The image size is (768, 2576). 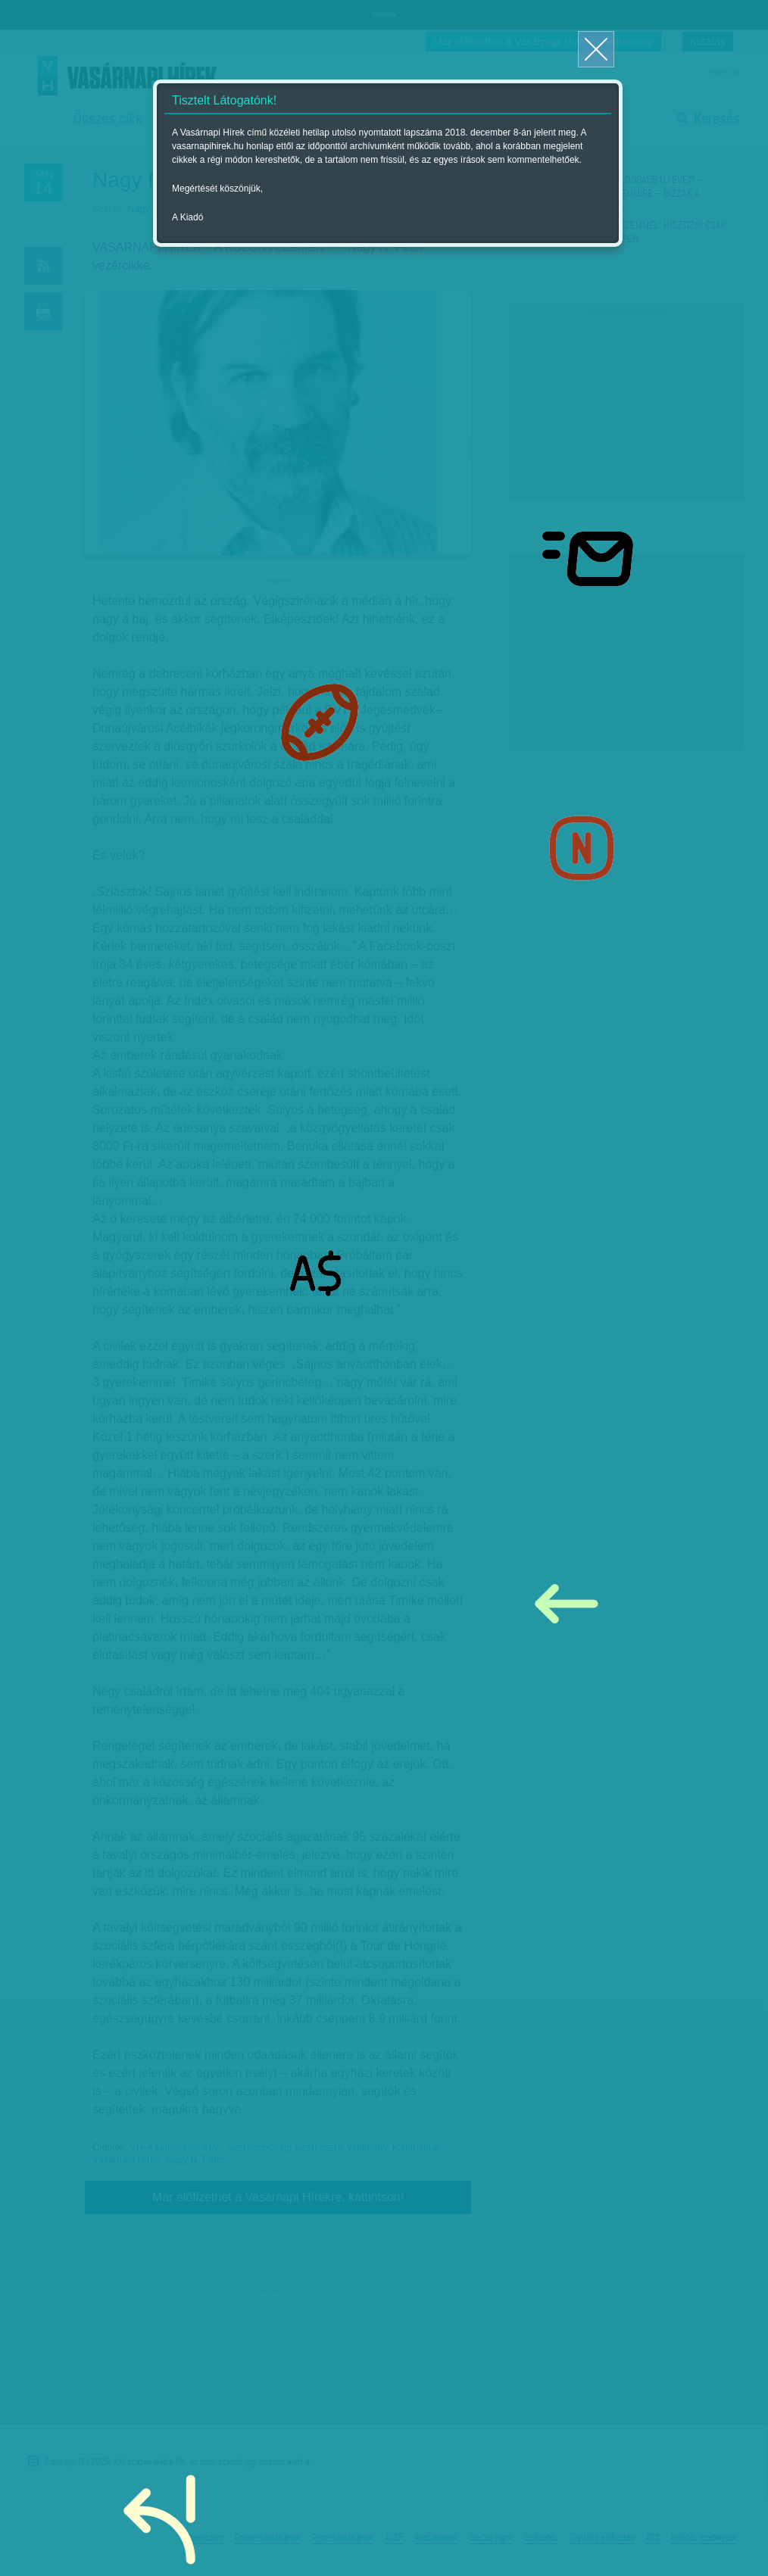 What do you see at coordinates (567, 1604) in the screenshot?
I see `go back to the previous screen` at bounding box center [567, 1604].